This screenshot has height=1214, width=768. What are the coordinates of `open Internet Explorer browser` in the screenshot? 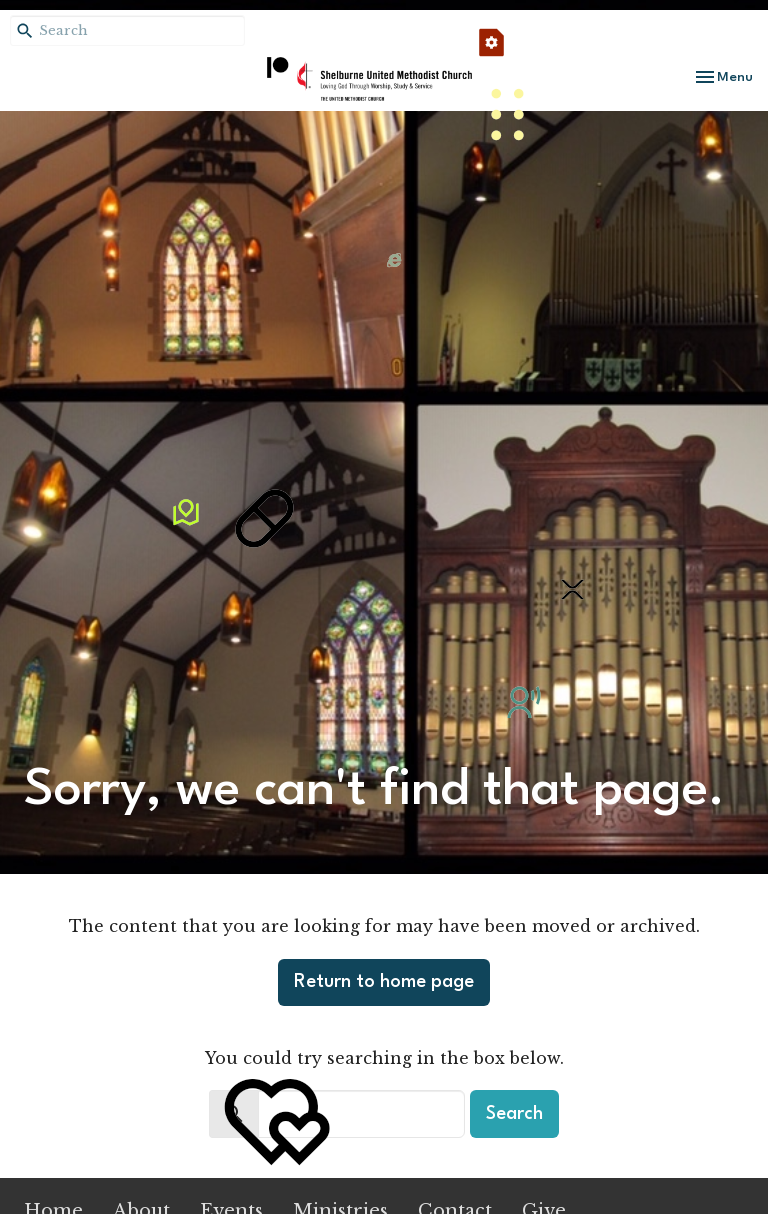 It's located at (394, 260).